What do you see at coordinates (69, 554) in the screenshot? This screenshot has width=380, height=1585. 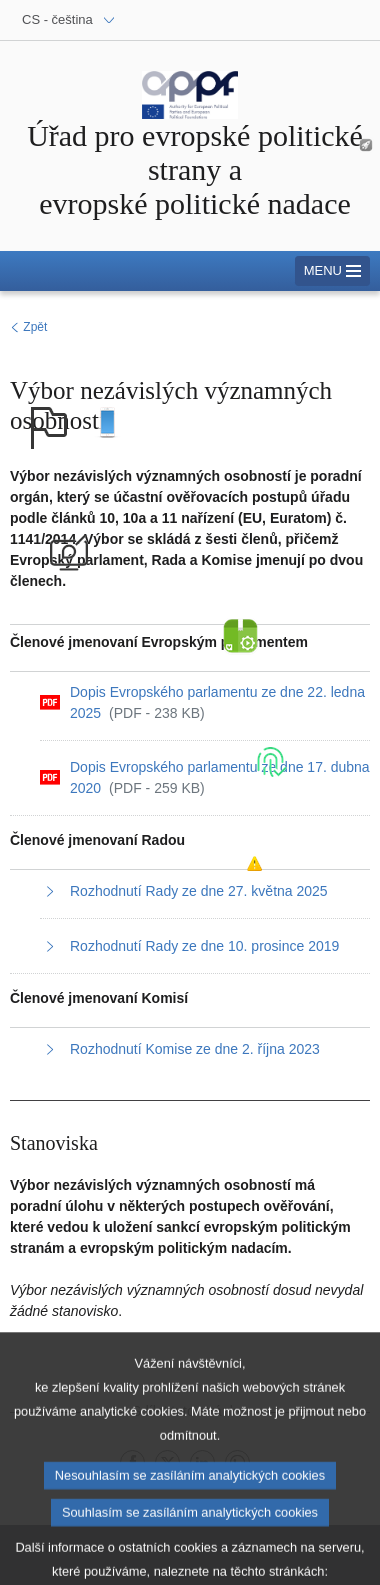 I see `access display appearance settings` at bounding box center [69, 554].